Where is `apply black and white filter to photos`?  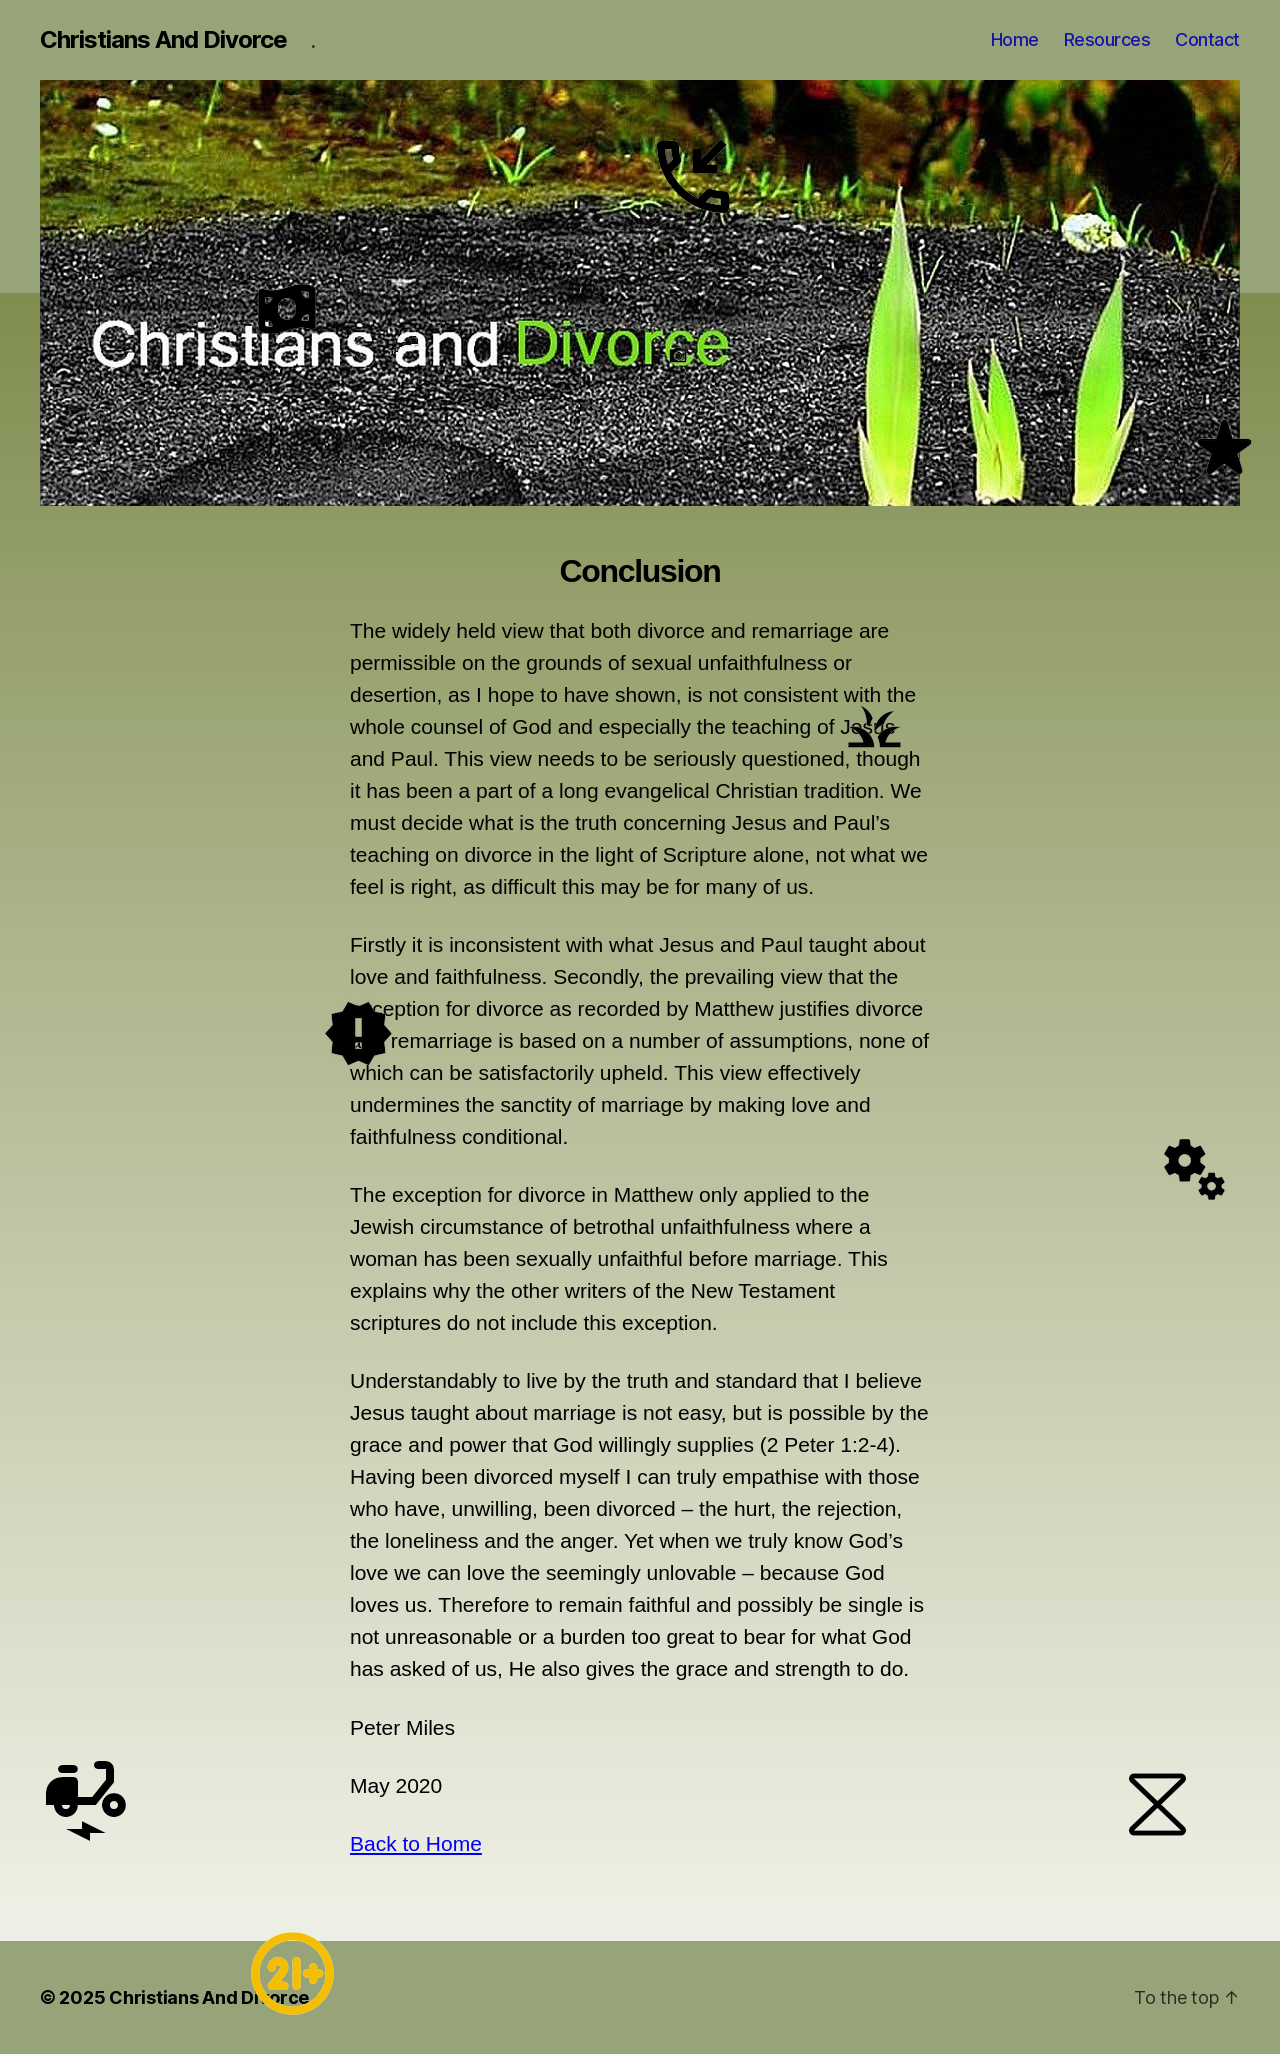 apply black and white filter to photos is located at coordinates (678, 355).